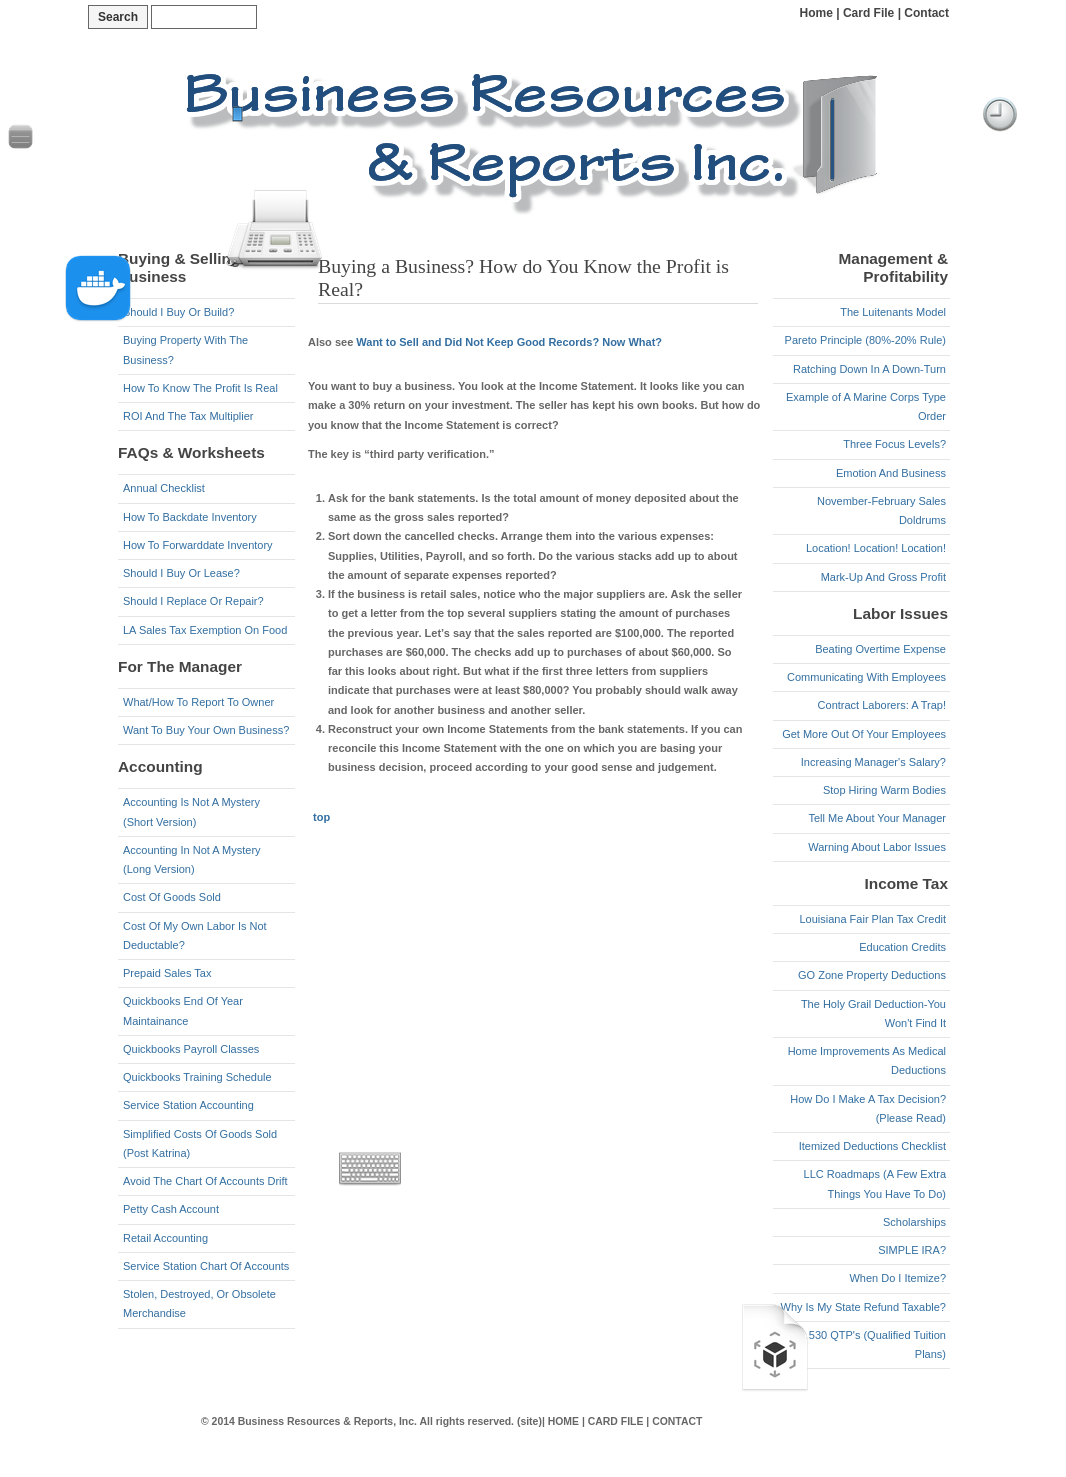 Image resolution: width=1066 pixels, height=1477 pixels. What do you see at coordinates (237, 112) in the screenshot?
I see `iPad Mini device icon` at bounding box center [237, 112].